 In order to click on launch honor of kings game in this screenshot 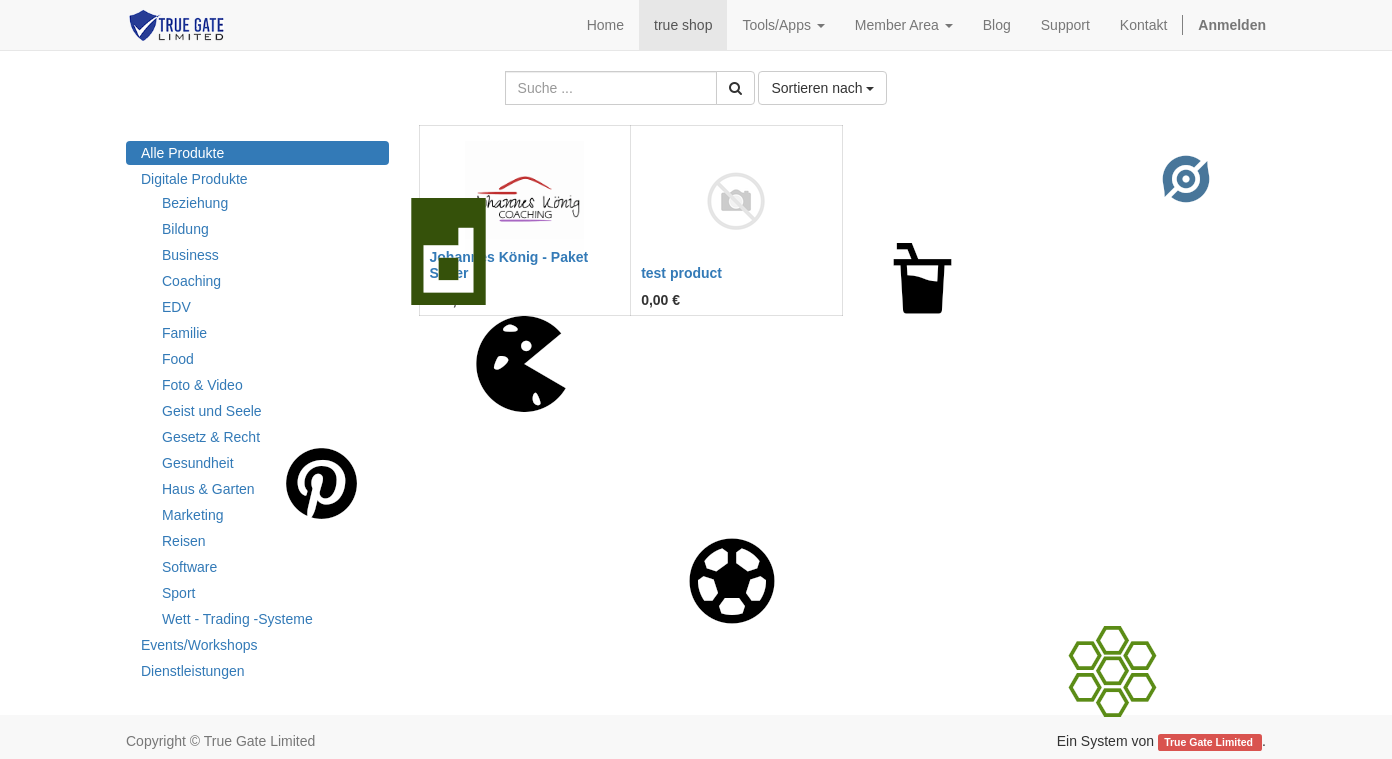, I will do `click(1186, 179)`.